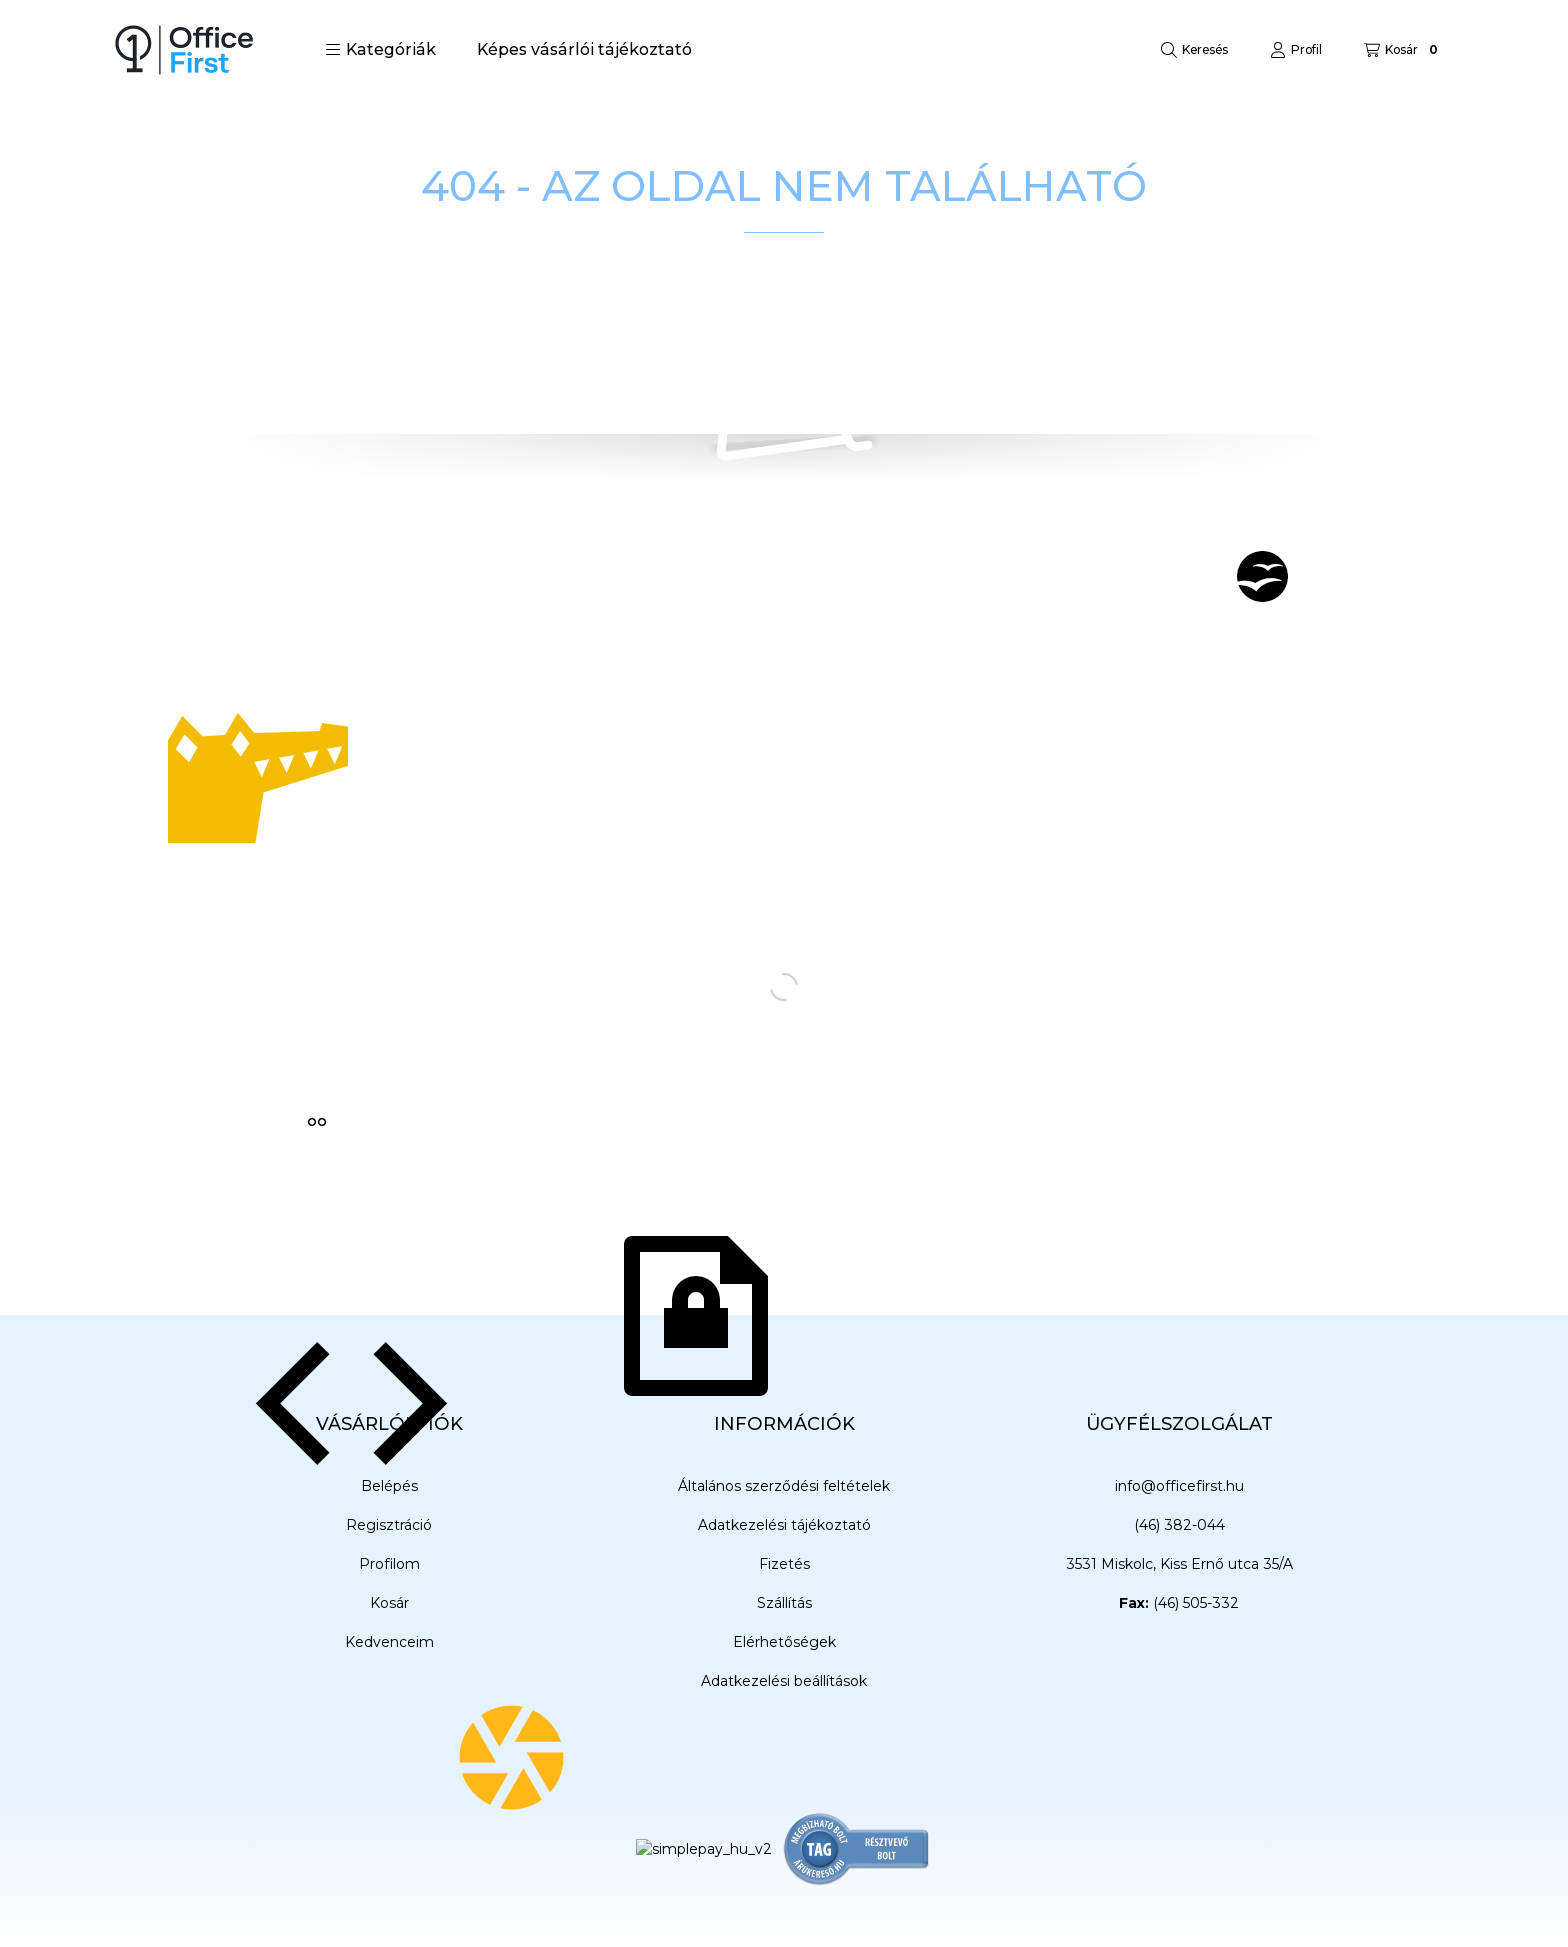  Describe the element at coordinates (511, 1757) in the screenshot. I see `open camera or take a photo` at that location.